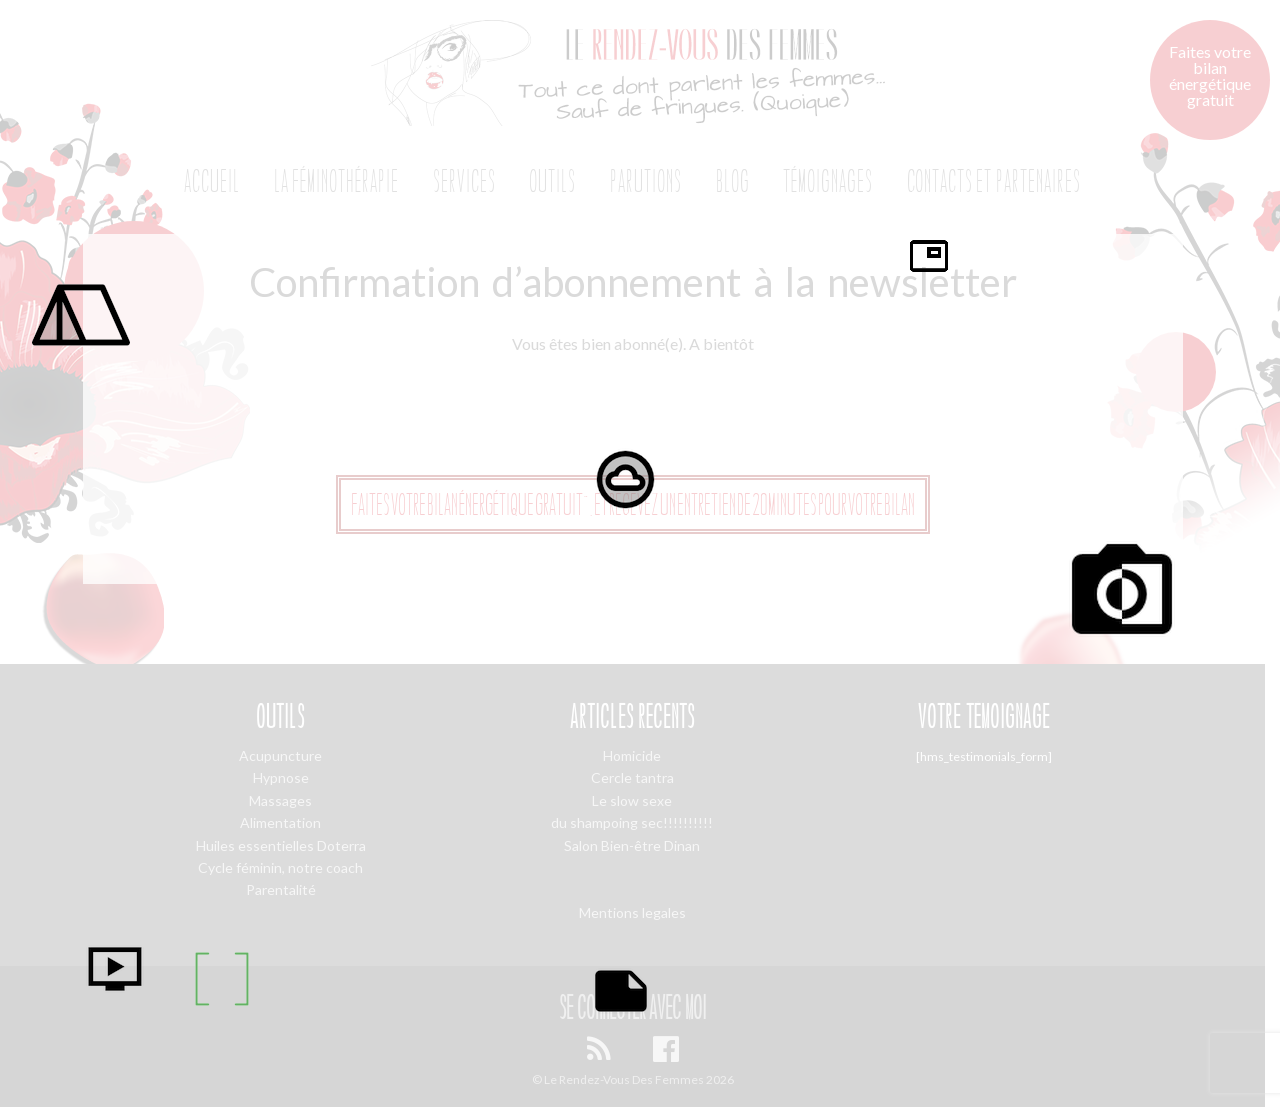 This screenshot has height=1107, width=1280. Describe the element at coordinates (222, 979) in the screenshot. I see `insert code or text block` at that location.